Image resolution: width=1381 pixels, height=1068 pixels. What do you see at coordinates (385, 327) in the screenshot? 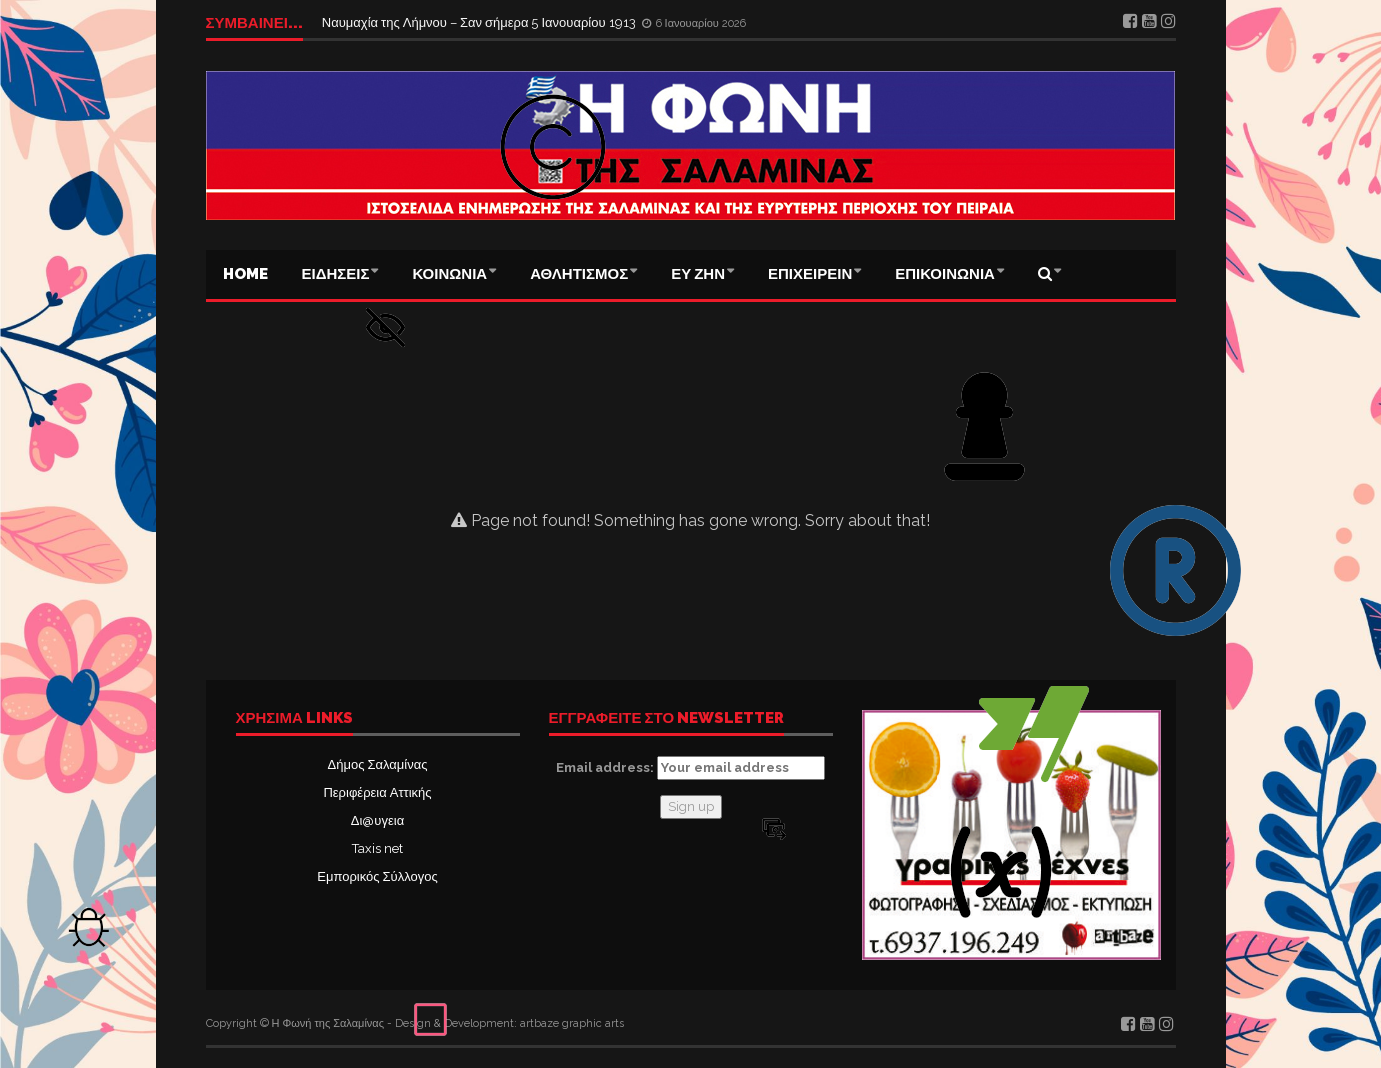
I see `hide password or sensitive content` at bounding box center [385, 327].